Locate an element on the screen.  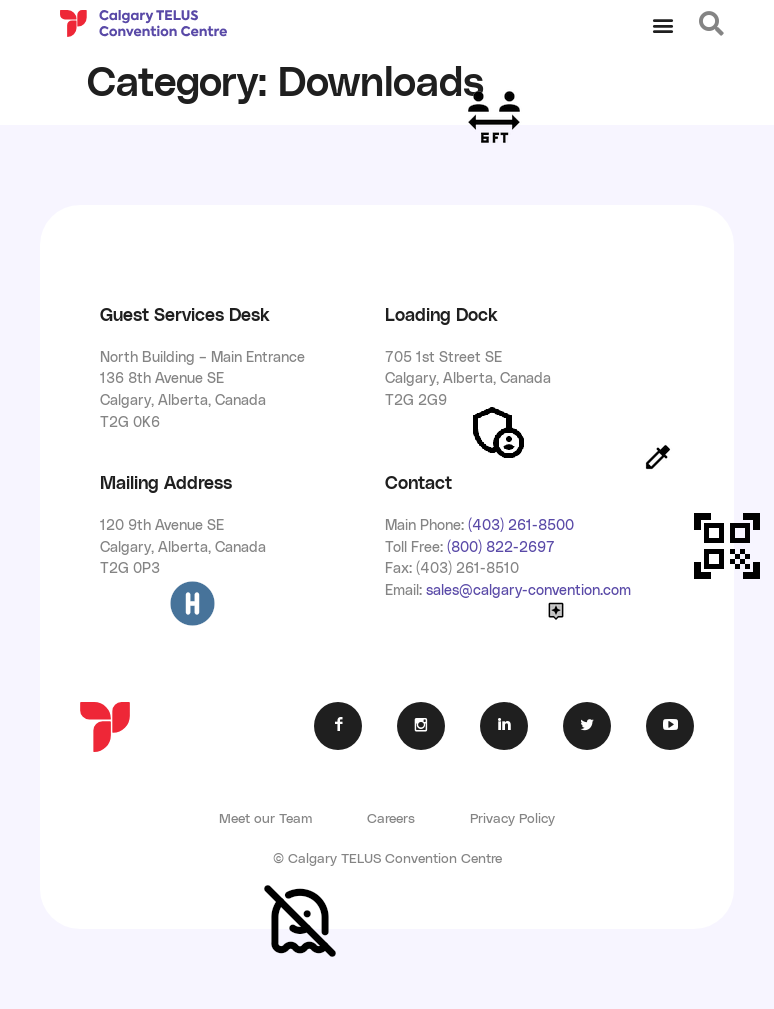
disable ghost mode or incognito browsing is located at coordinates (300, 921).